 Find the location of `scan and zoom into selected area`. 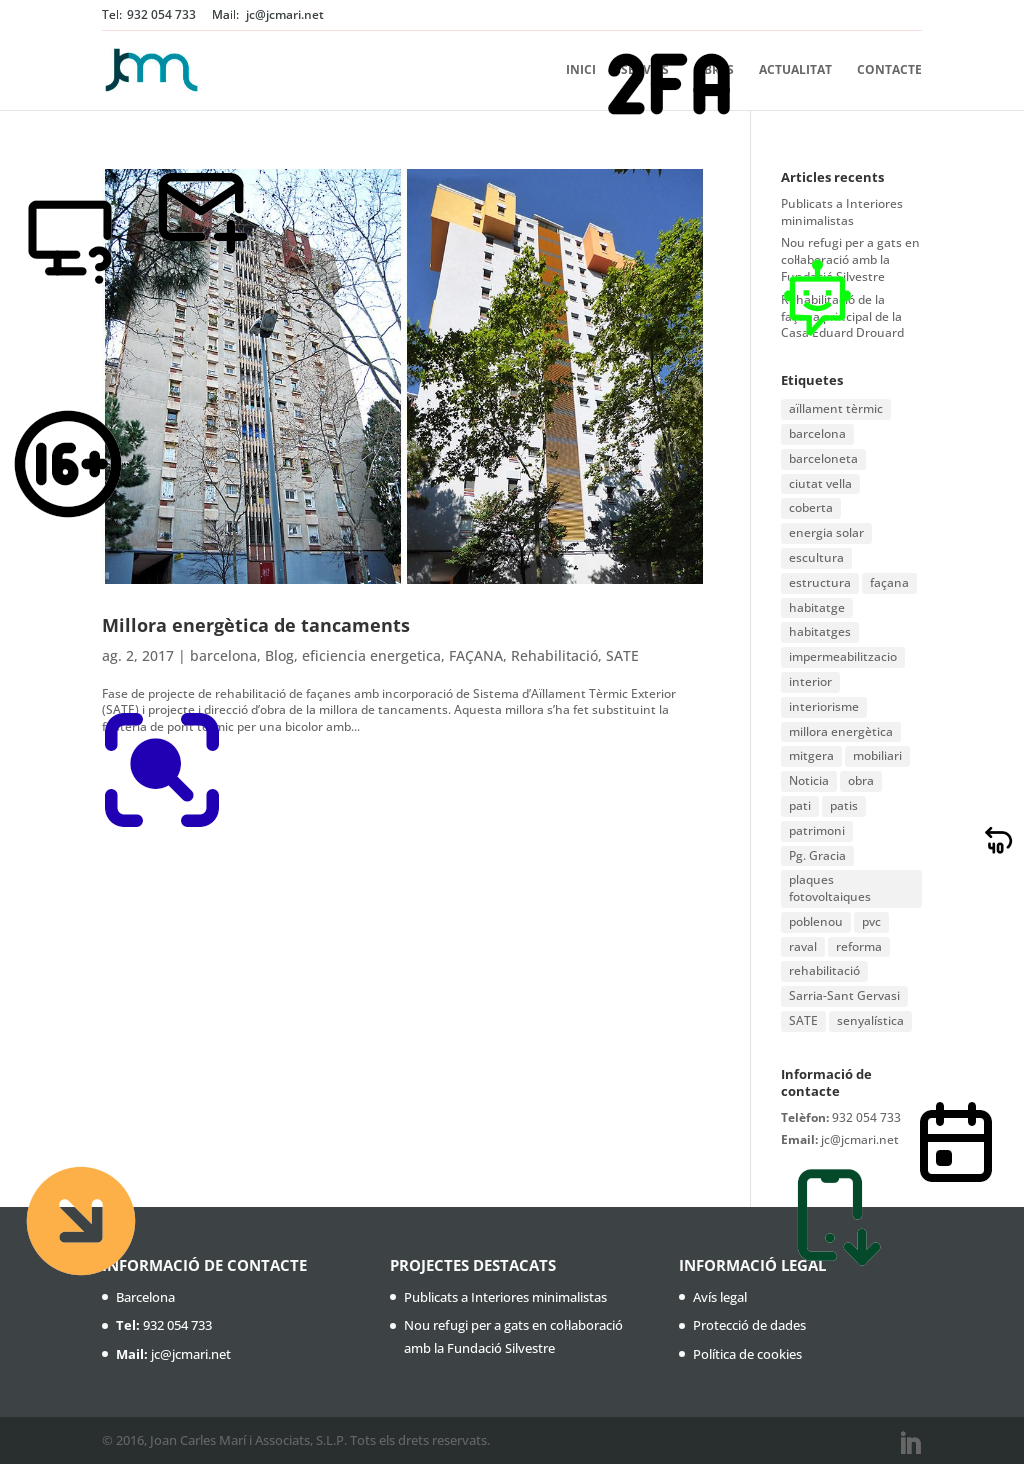

scan and zoom into selected area is located at coordinates (162, 770).